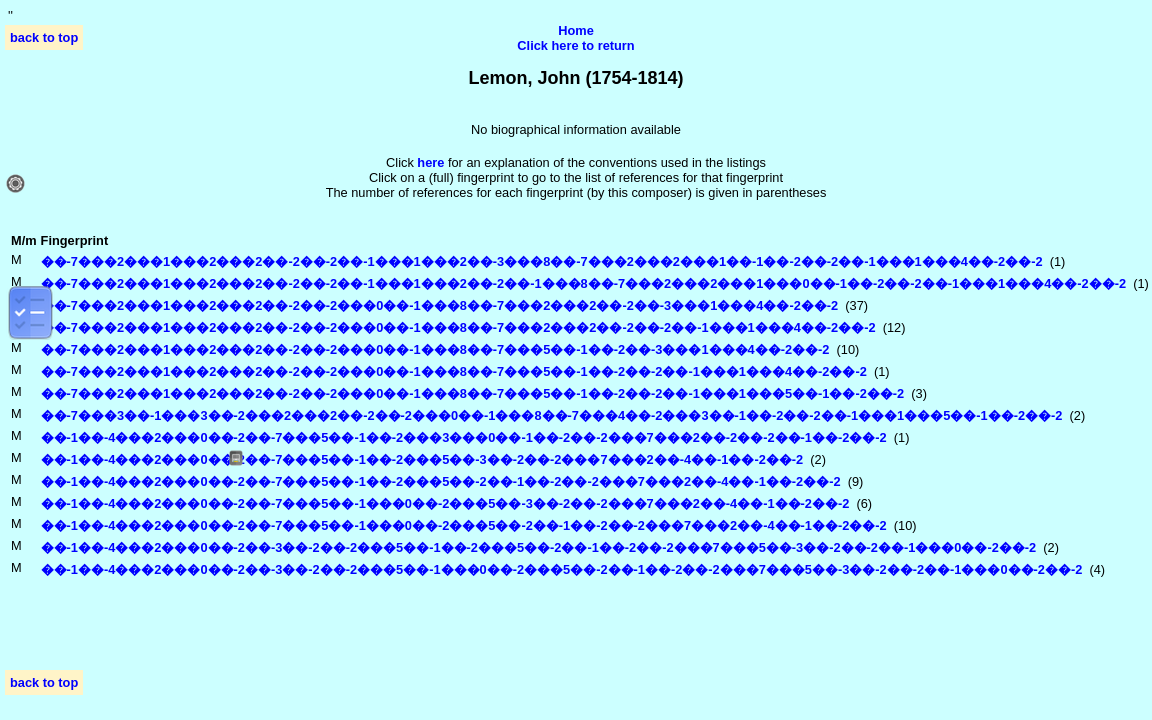 This screenshot has width=1152, height=720. I want to click on gameboy rom file type indicator, so click(236, 458).